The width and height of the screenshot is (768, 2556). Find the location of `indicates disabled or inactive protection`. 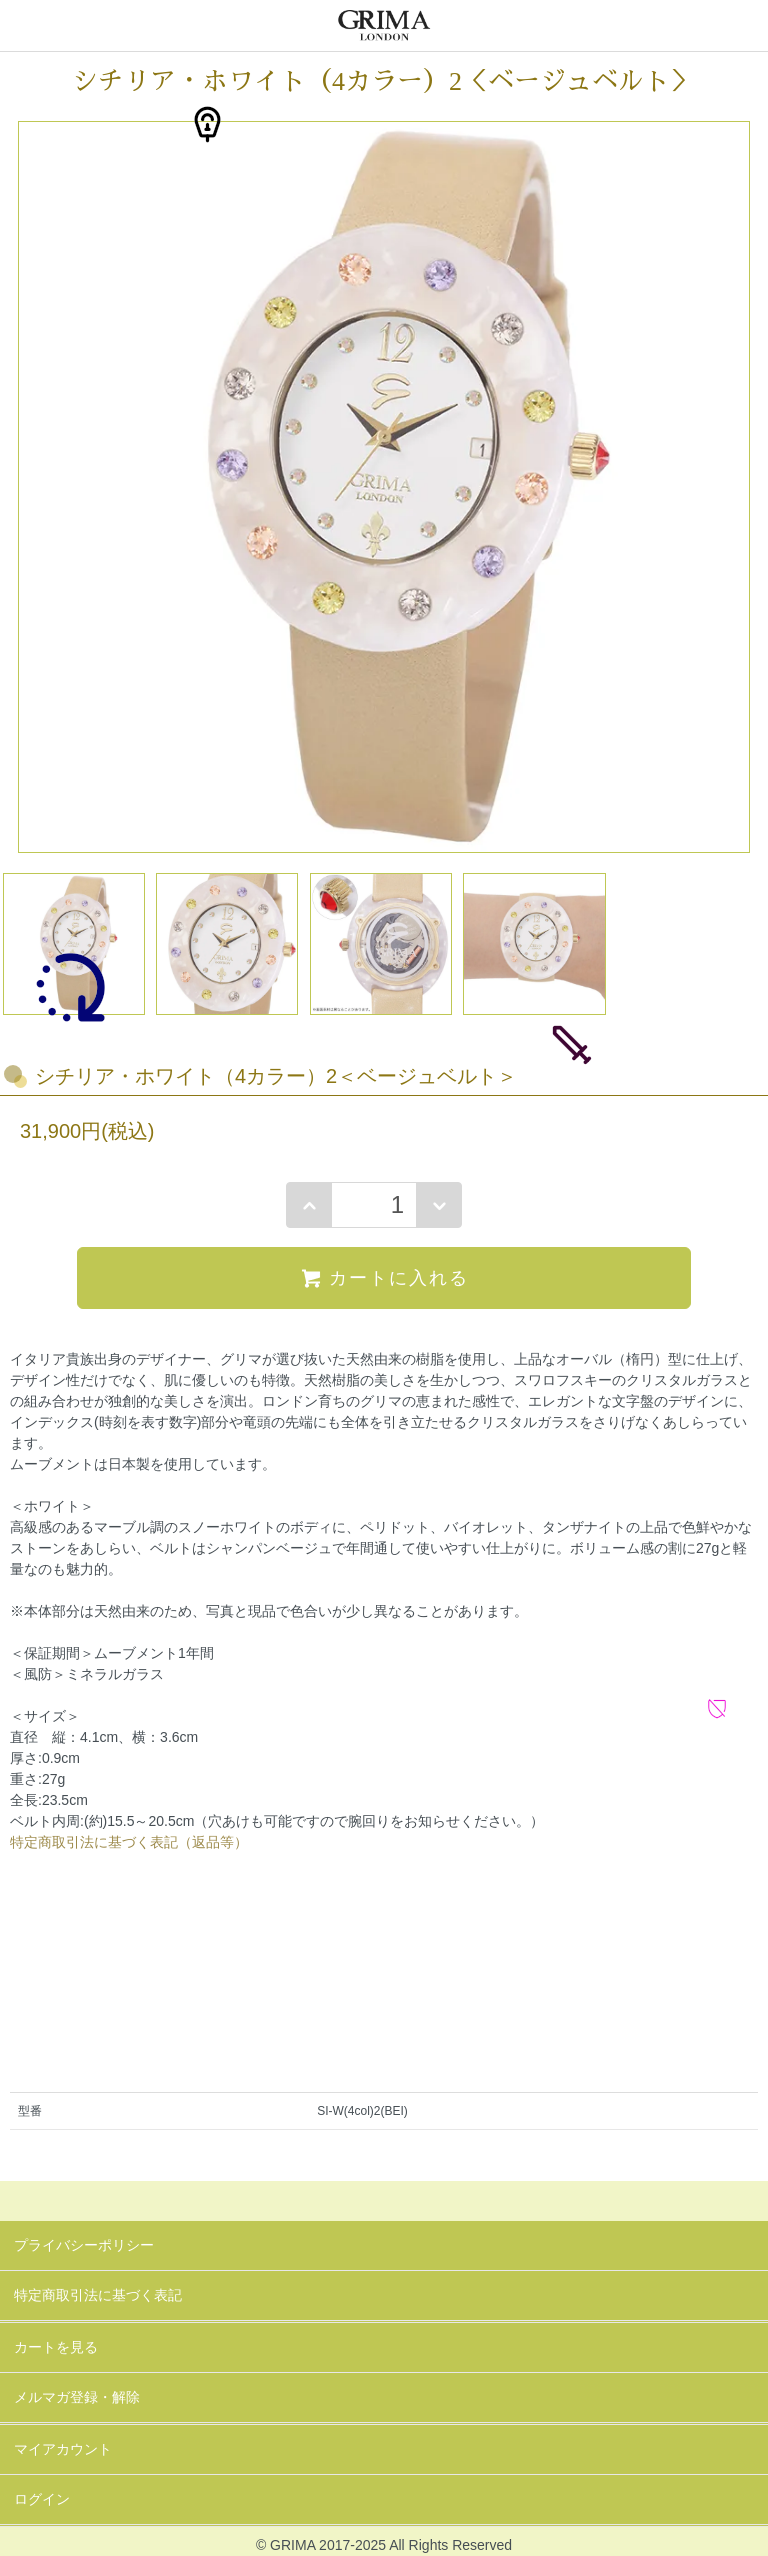

indicates disabled or inactive protection is located at coordinates (717, 1708).